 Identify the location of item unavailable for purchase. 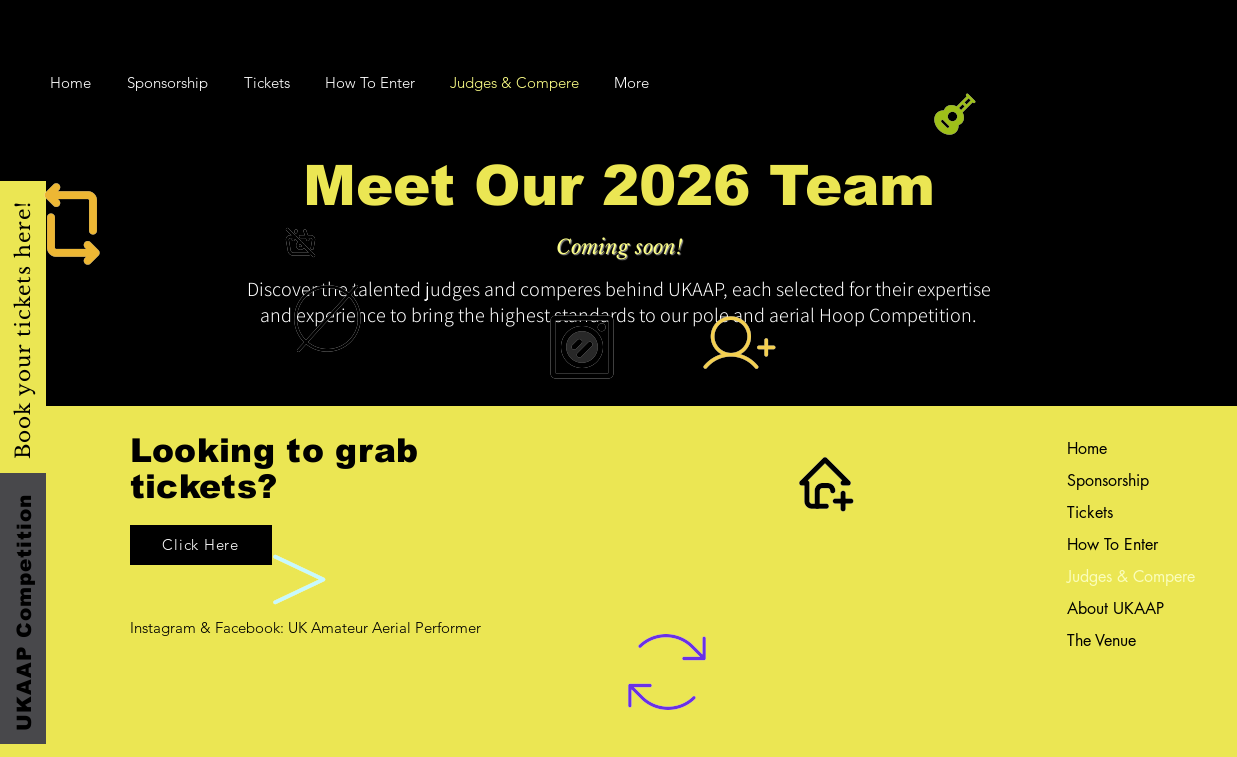
(300, 242).